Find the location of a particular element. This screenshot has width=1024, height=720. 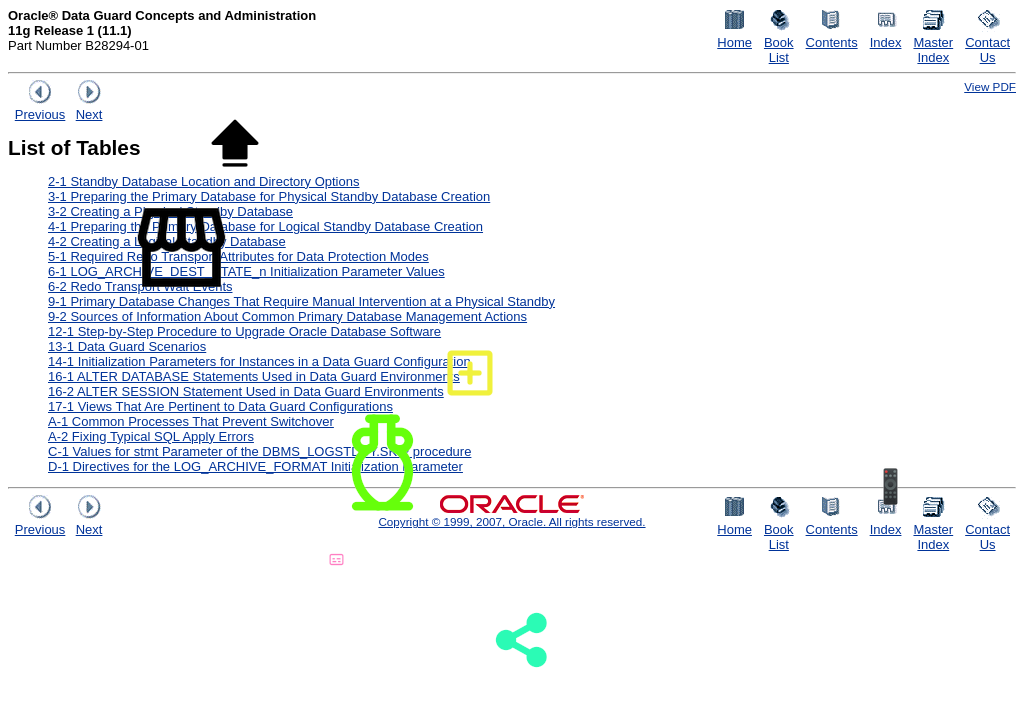

enable closed captions or subtitles is located at coordinates (336, 559).